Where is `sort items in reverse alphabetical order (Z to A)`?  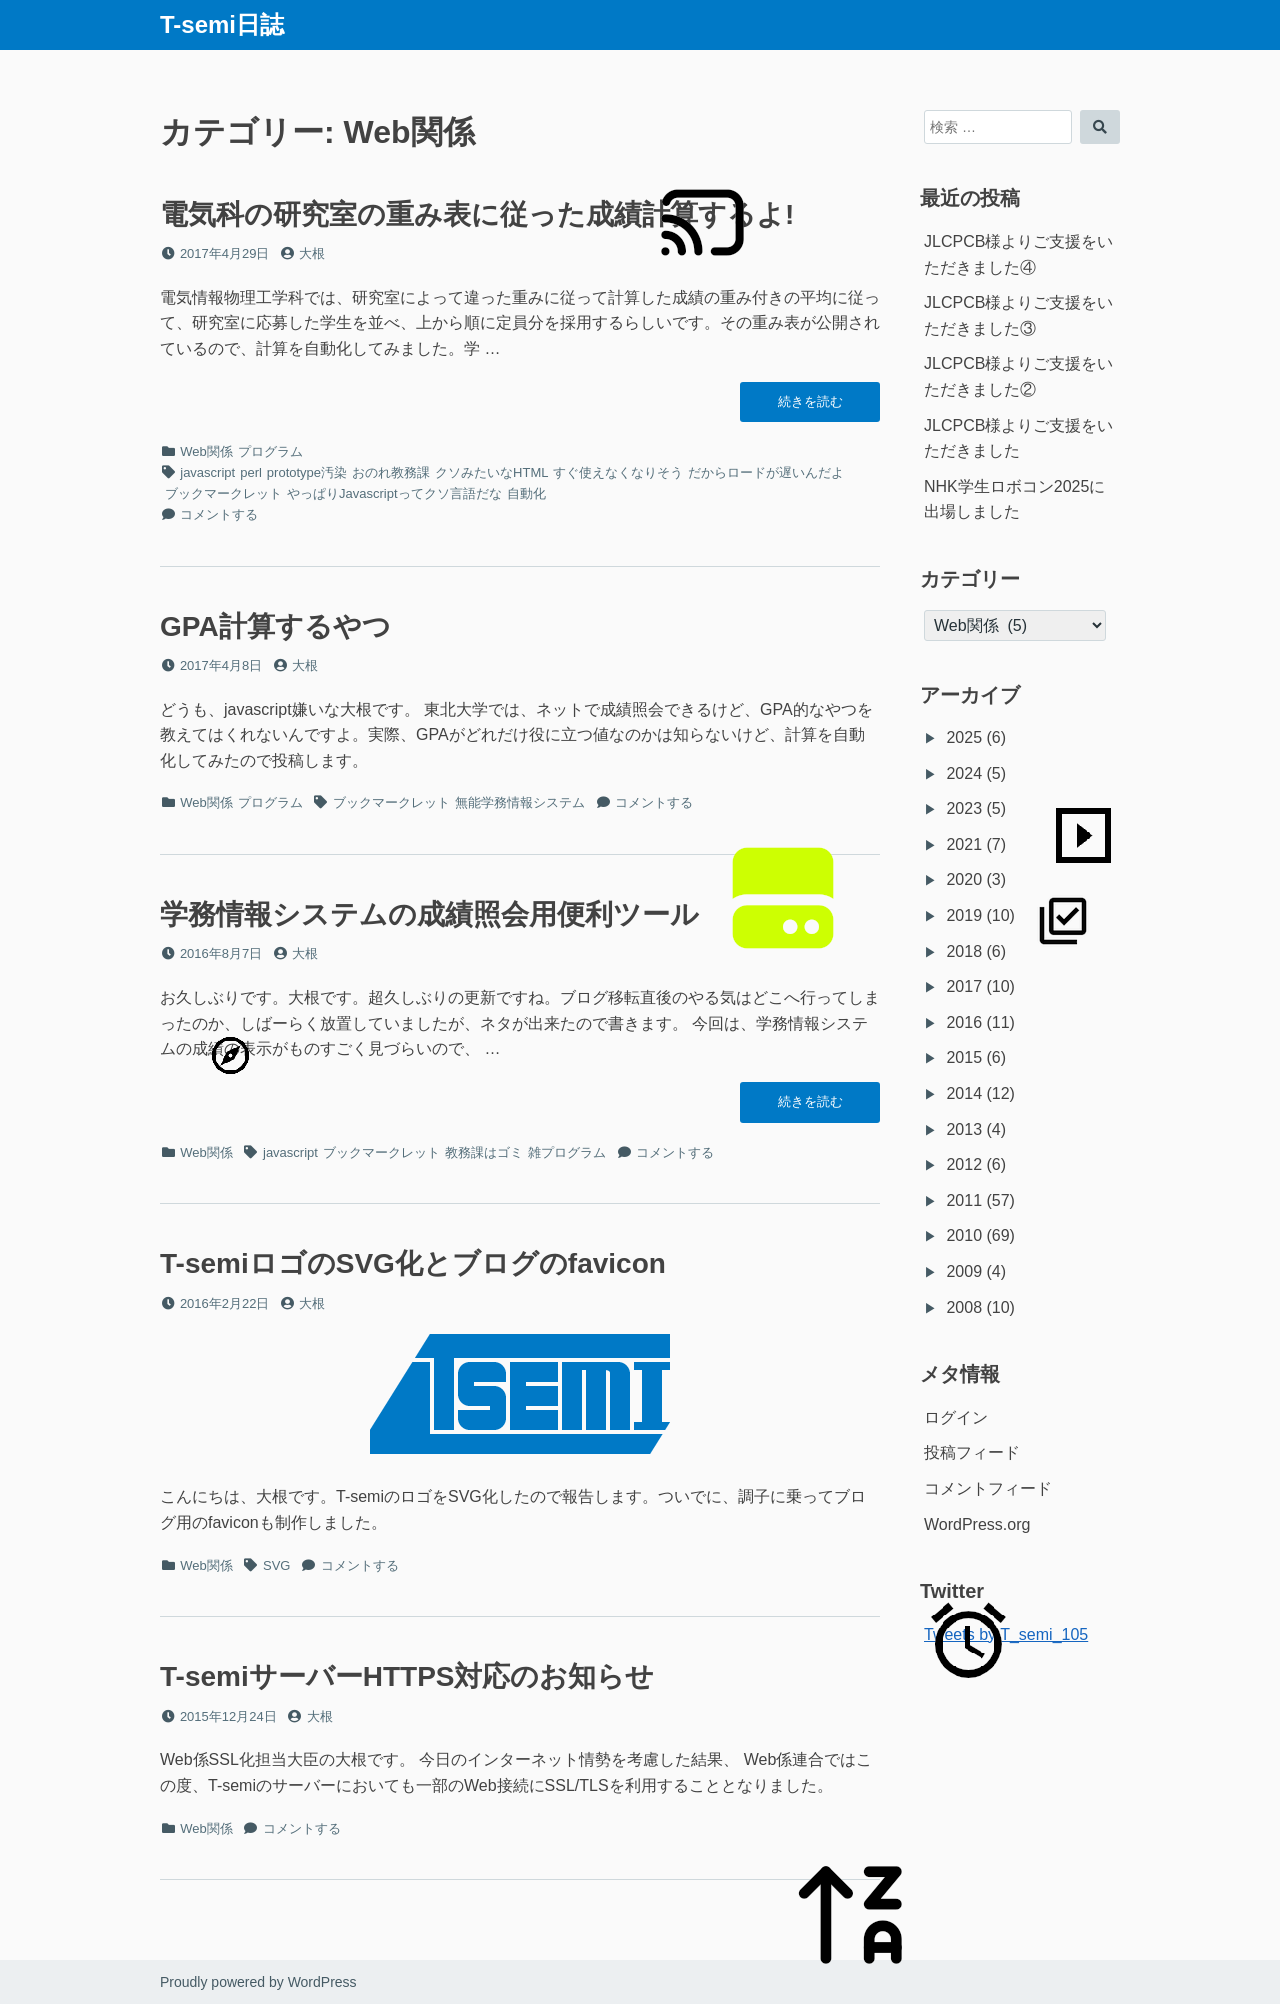
sort items in reverse alphabetical order (Z to A) is located at coordinates (853, 1915).